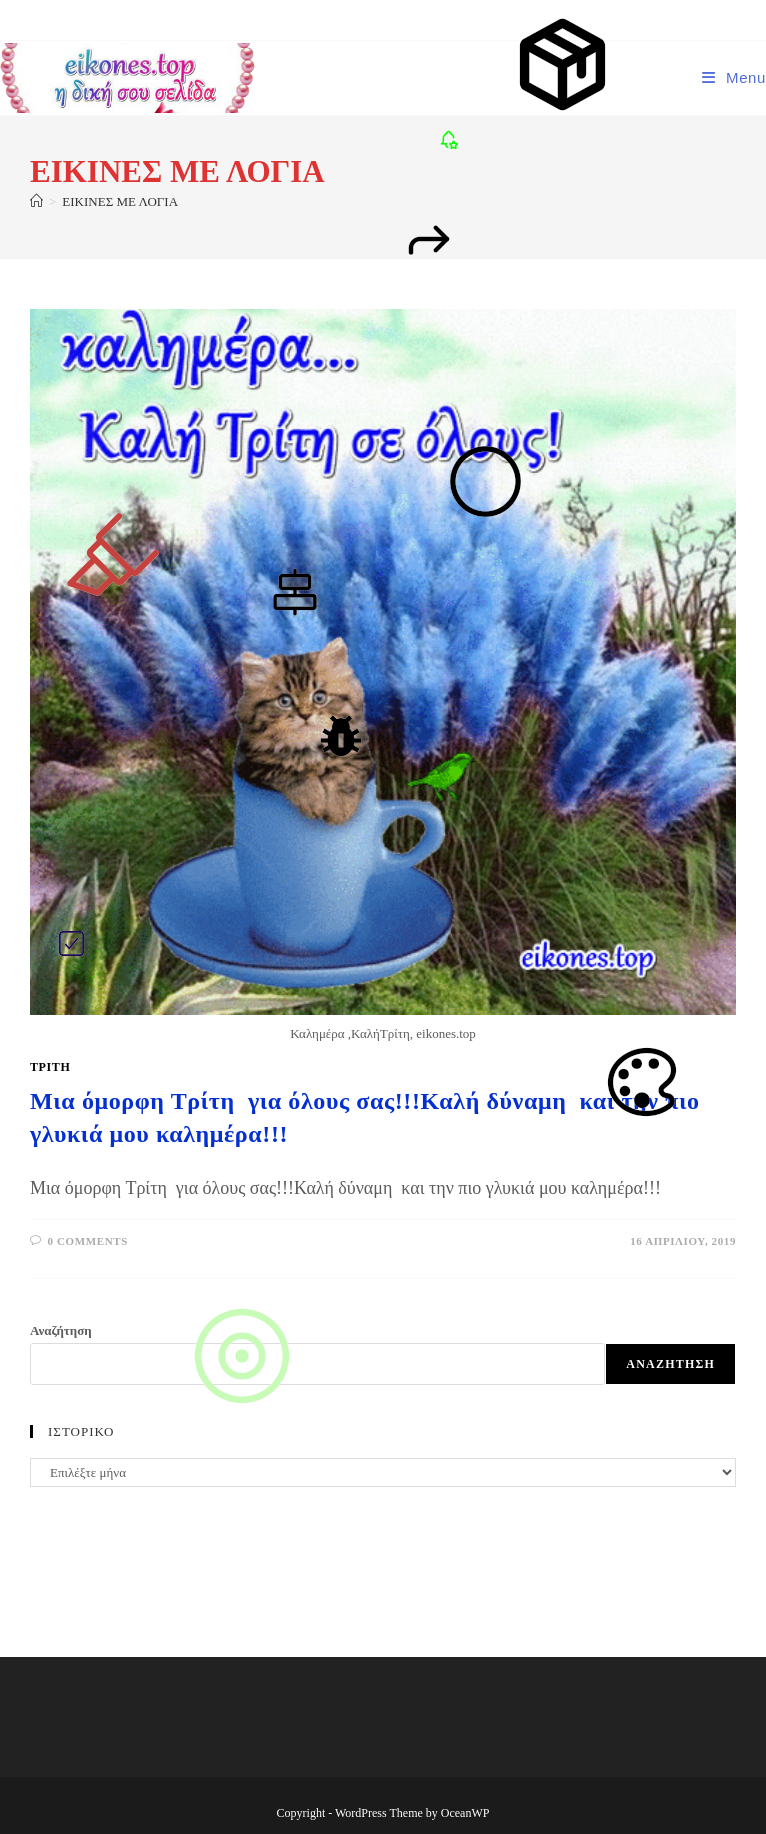 This screenshot has width=766, height=1834. What do you see at coordinates (110, 559) in the screenshot?
I see `highlight or mark selected text` at bounding box center [110, 559].